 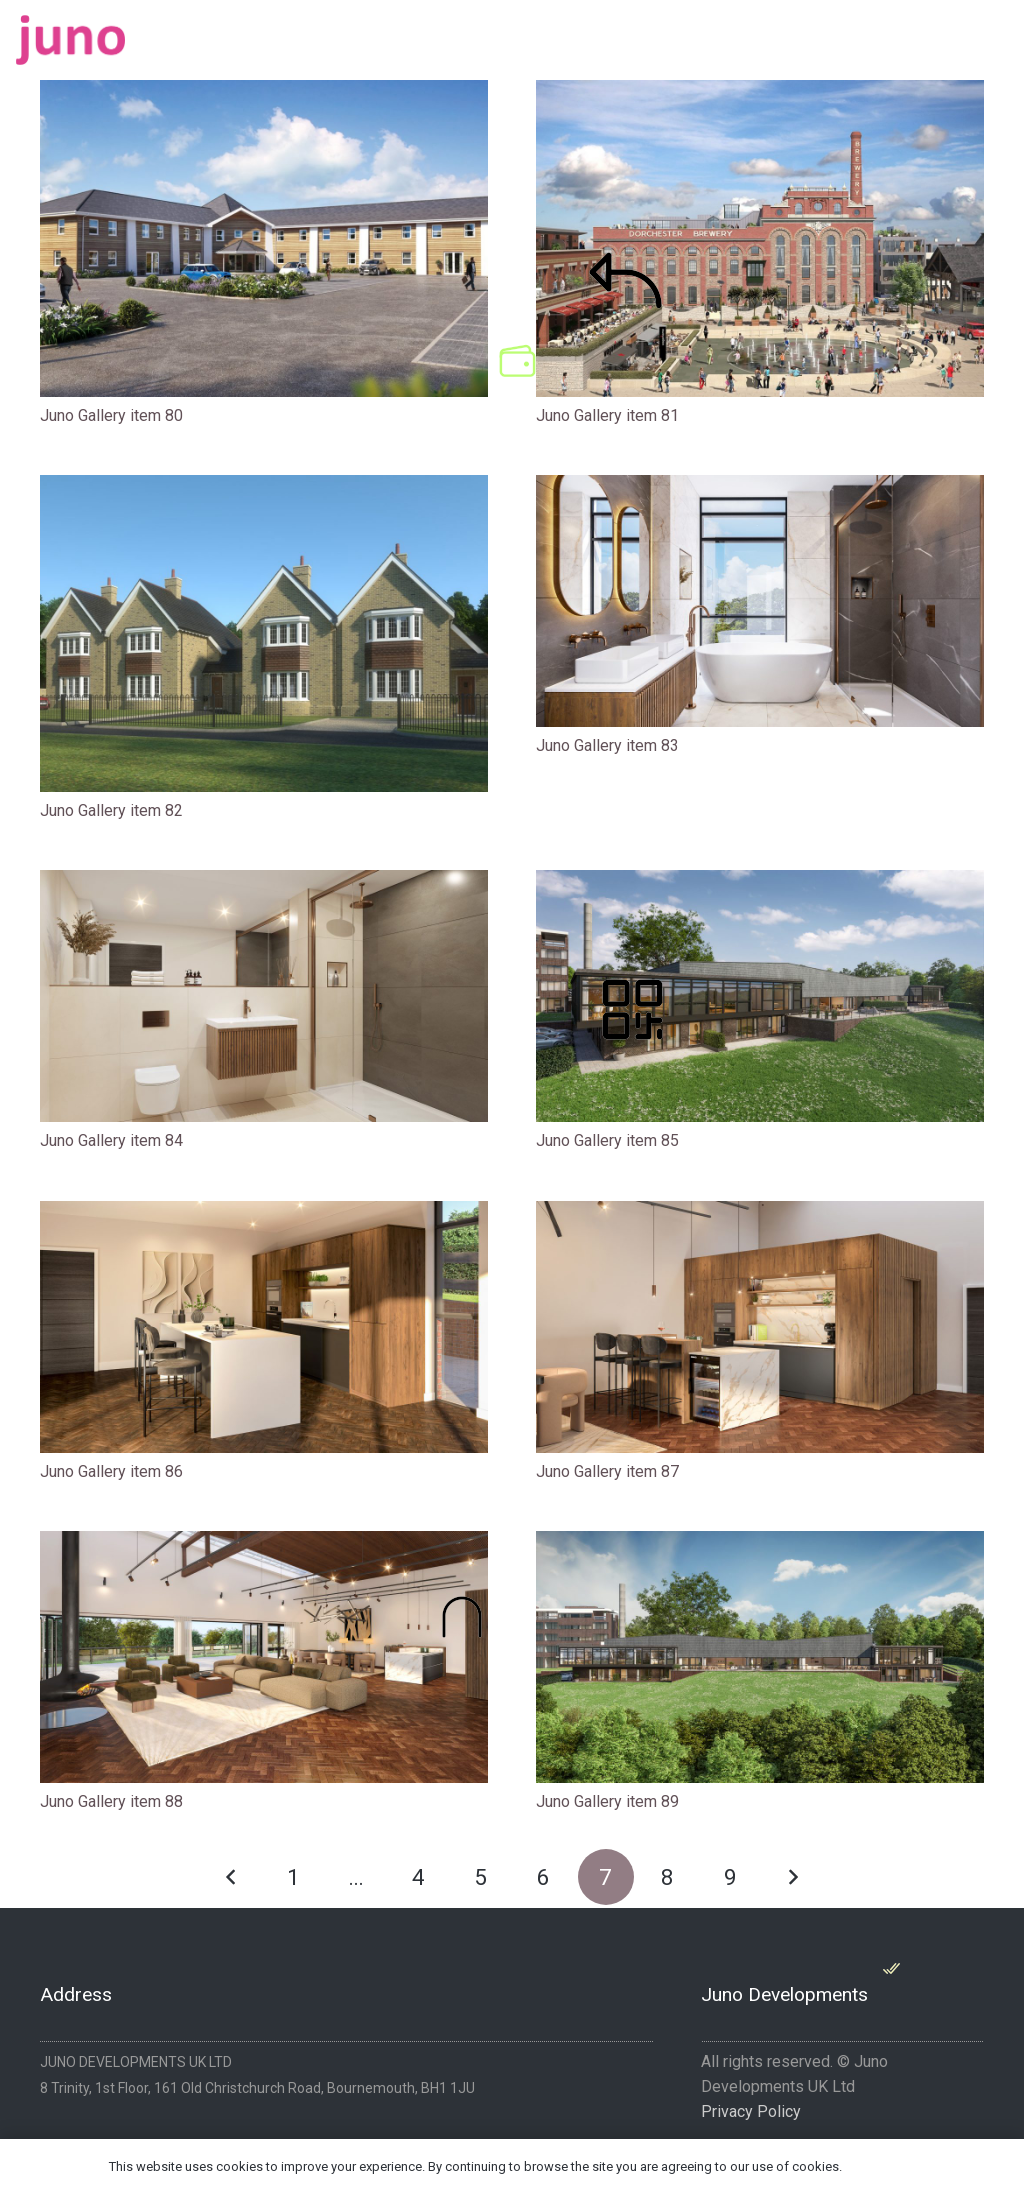 What do you see at coordinates (625, 280) in the screenshot?
I see `reply to a message` at bounding box center [625, 280].